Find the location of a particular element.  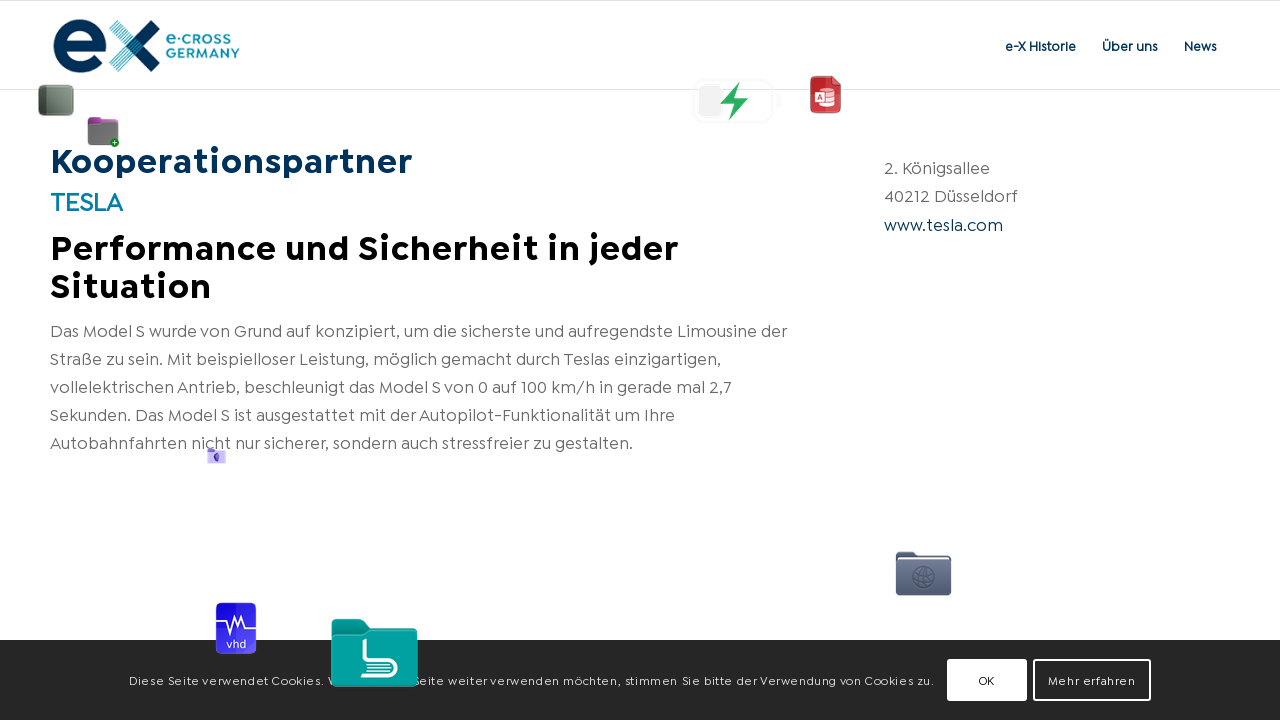

microsoft access database file is located at coordinates (825, 94).